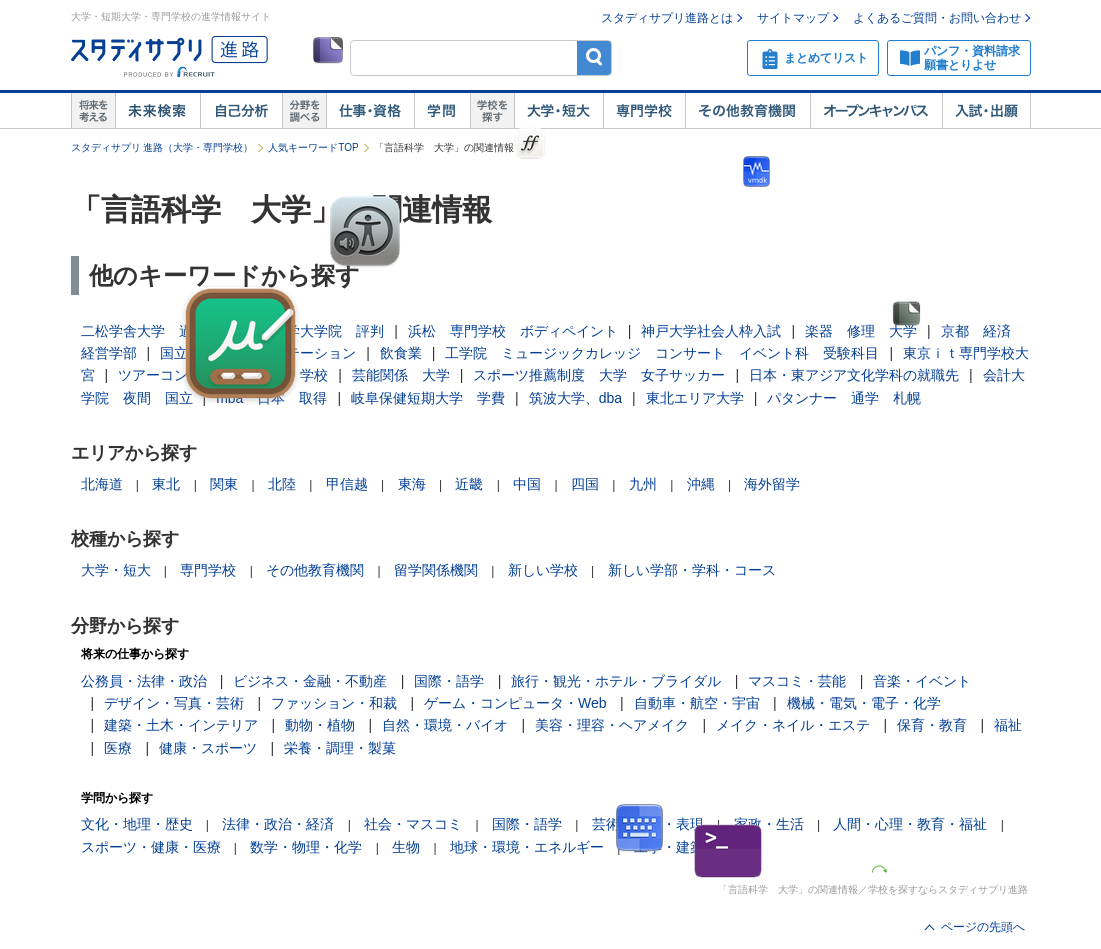 This screenshot has height=949, width=1101. What do you see at coordinates (906, 312) in the screenshot?
I see `change desktop wallpaper settings` at bounding box center [906, 312].